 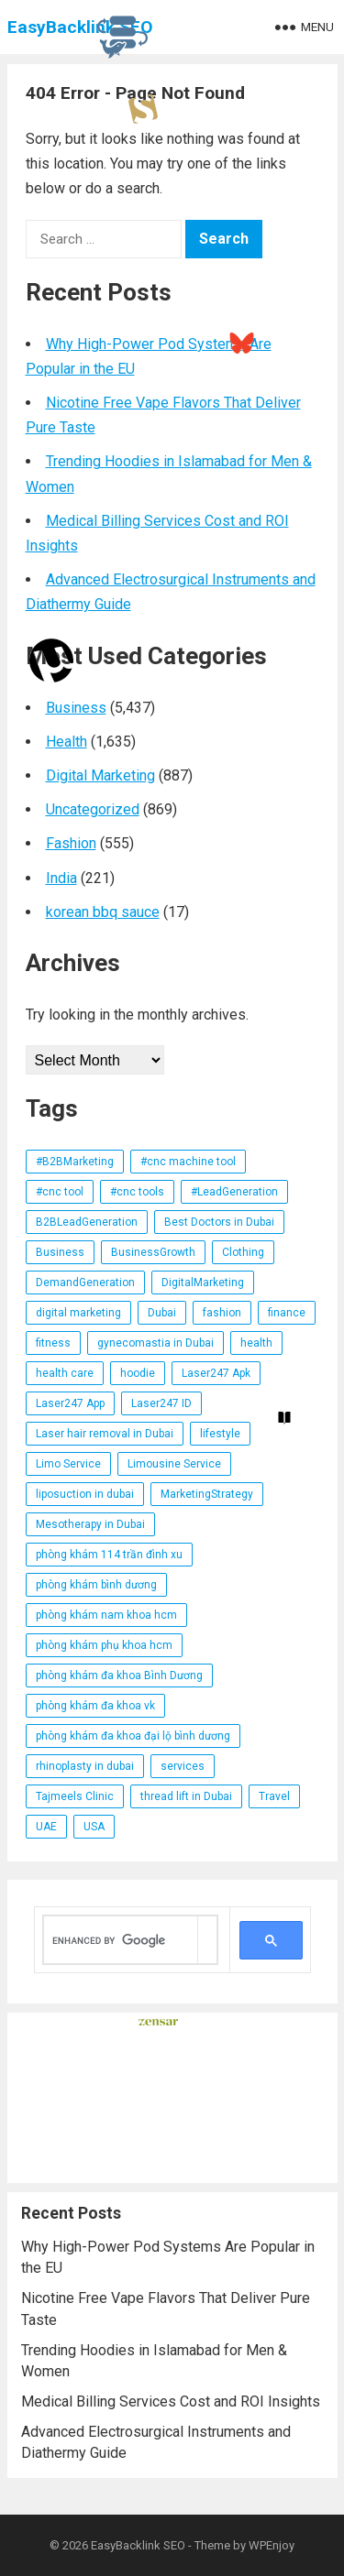 What do you see at coordinates (284, 1417) in the screenshot?
I see `open reading mode or e-reader` at bounding box center [284, 1417].